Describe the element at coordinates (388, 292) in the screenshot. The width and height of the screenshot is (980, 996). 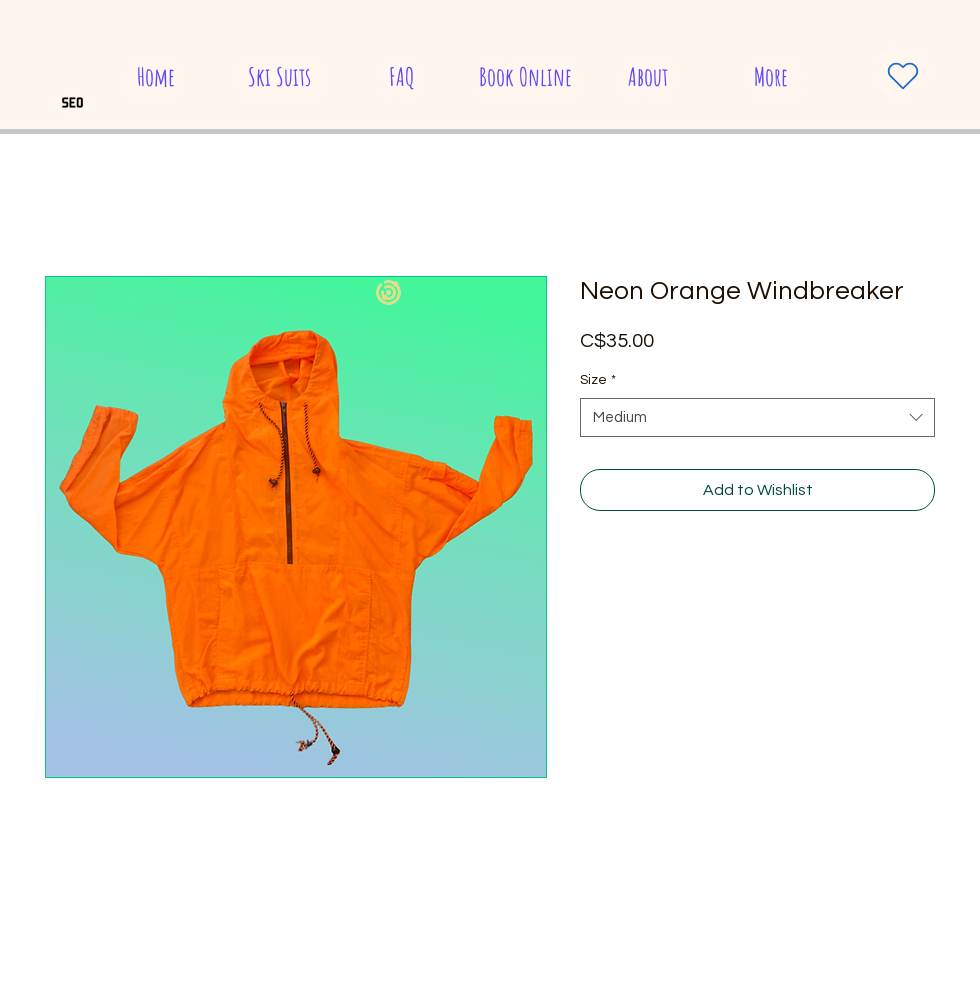
I see `explore the universe or cosmos section` at that location.